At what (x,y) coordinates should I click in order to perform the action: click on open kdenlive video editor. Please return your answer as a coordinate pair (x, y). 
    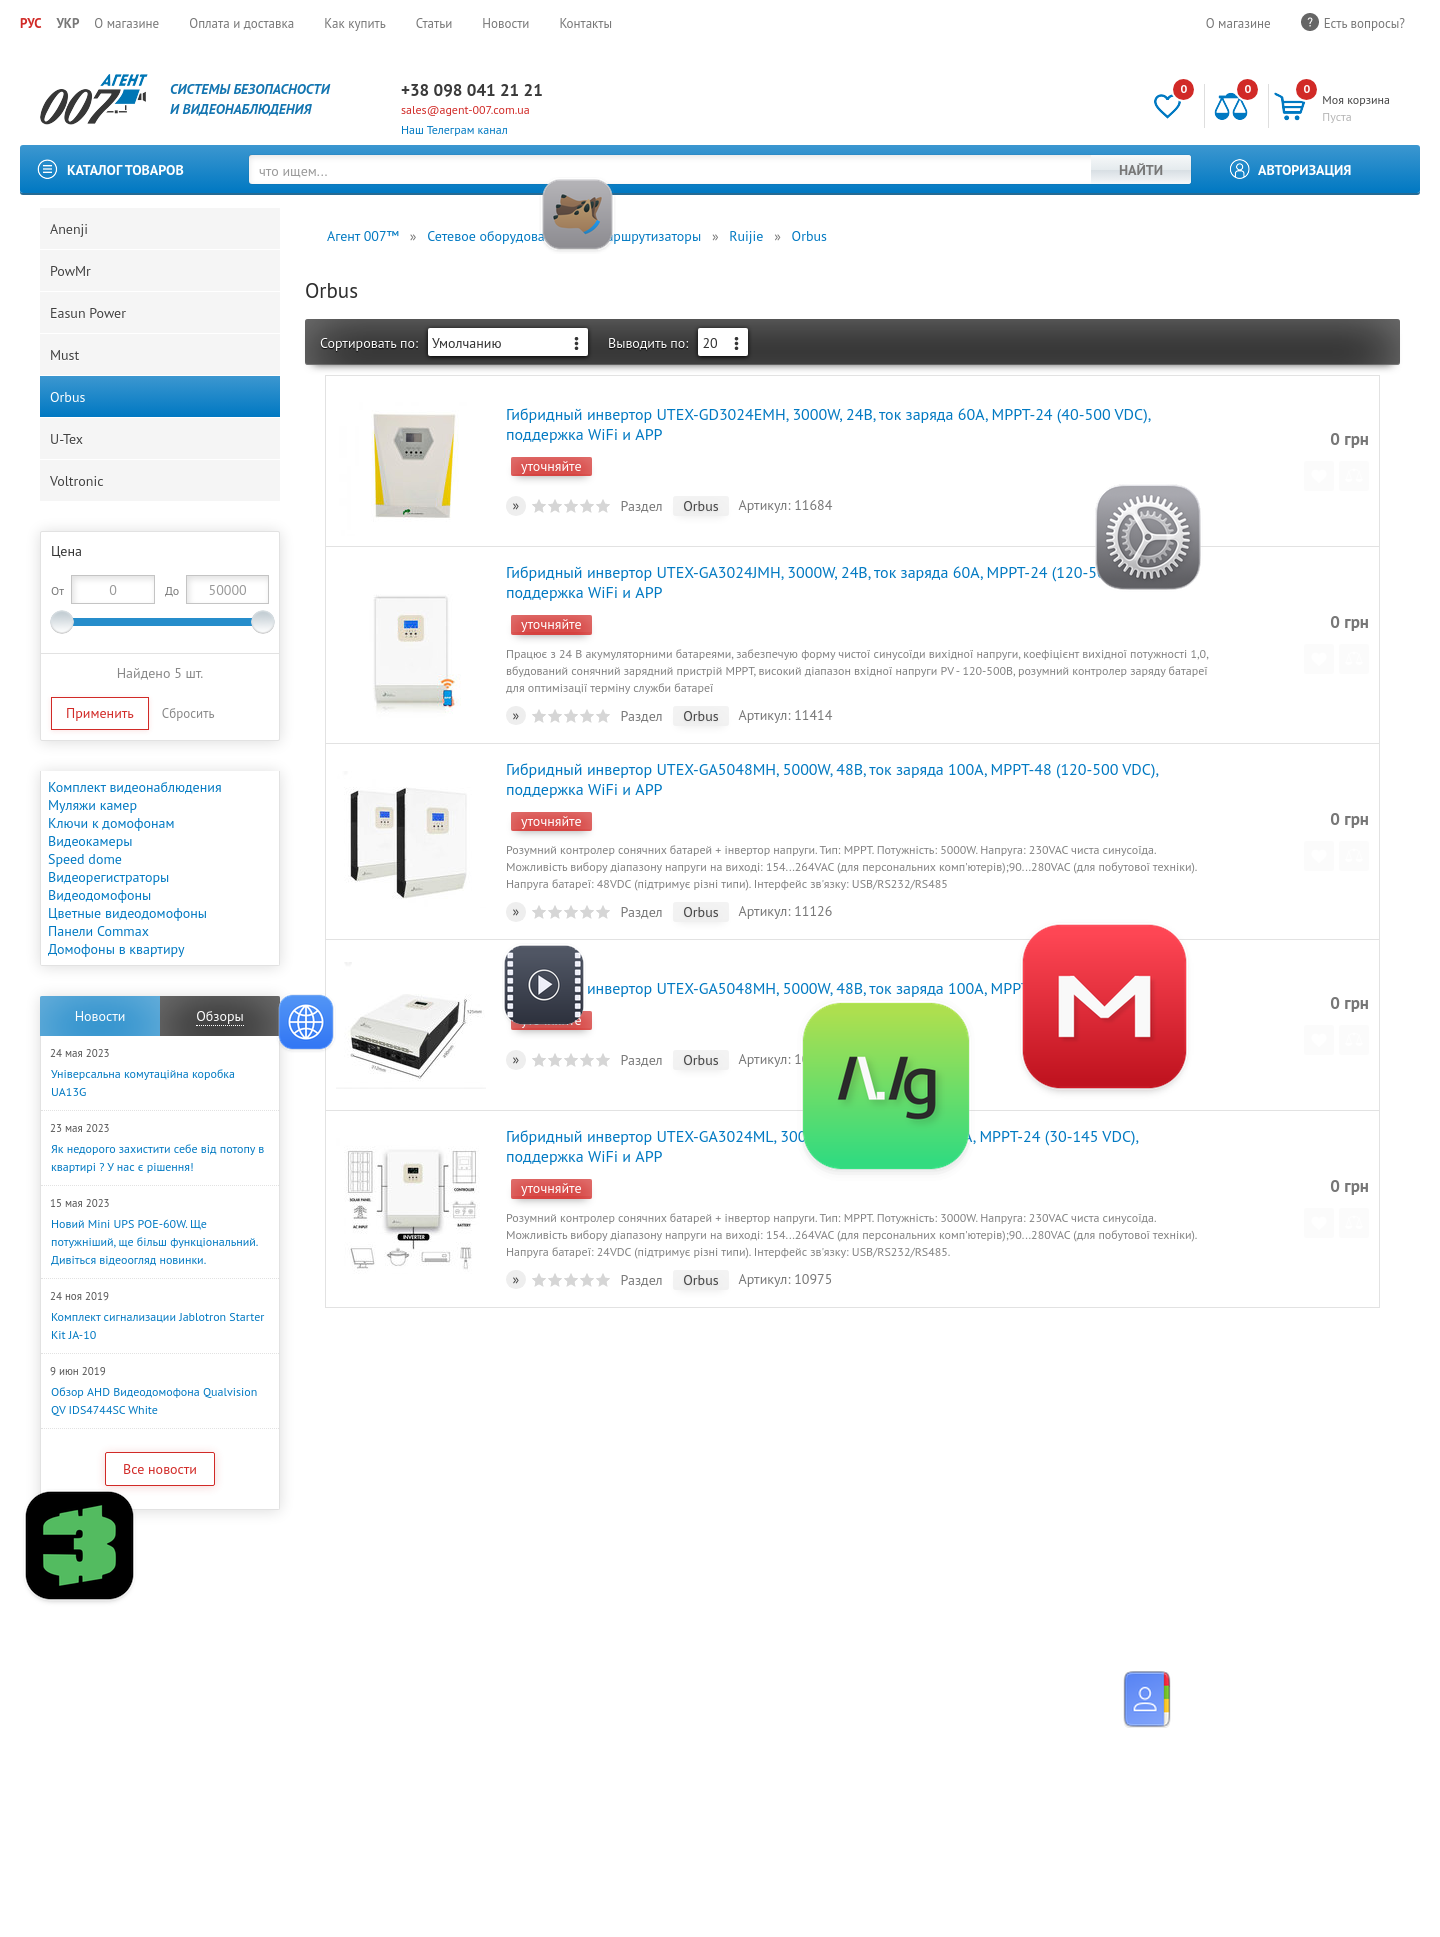
    Looking at the image, I should click on (544, 985).